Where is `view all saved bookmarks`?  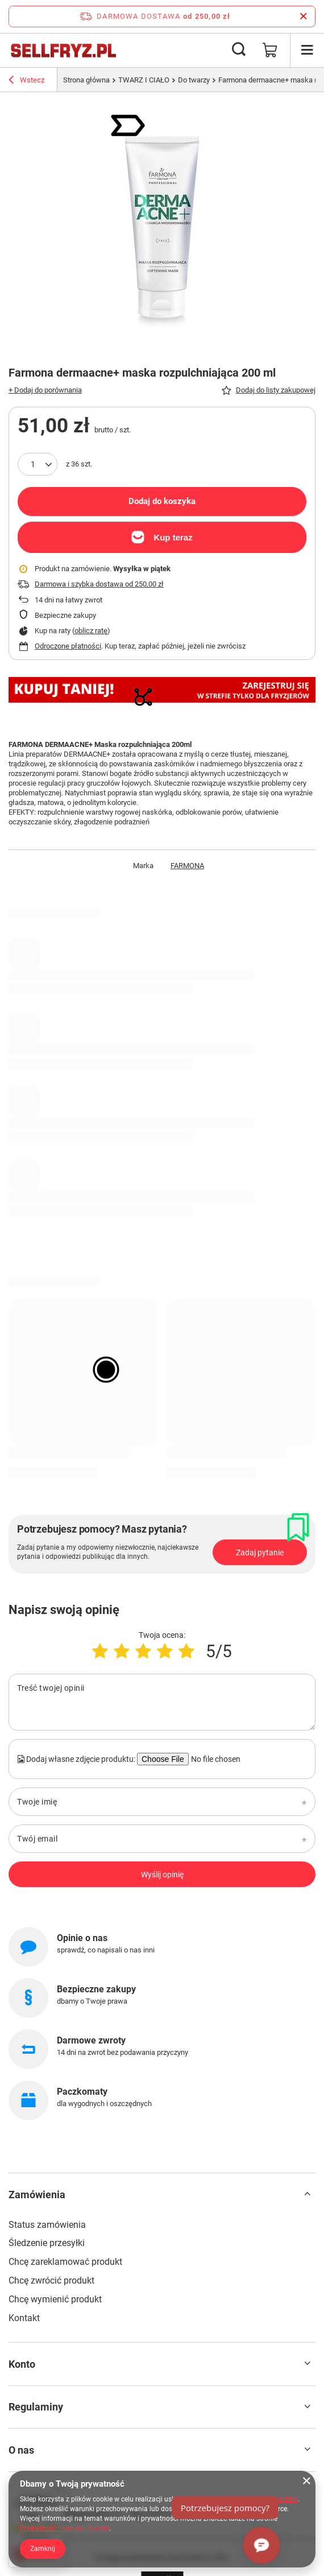
view all saved bookmarks is located at coordinates (298, 1527).